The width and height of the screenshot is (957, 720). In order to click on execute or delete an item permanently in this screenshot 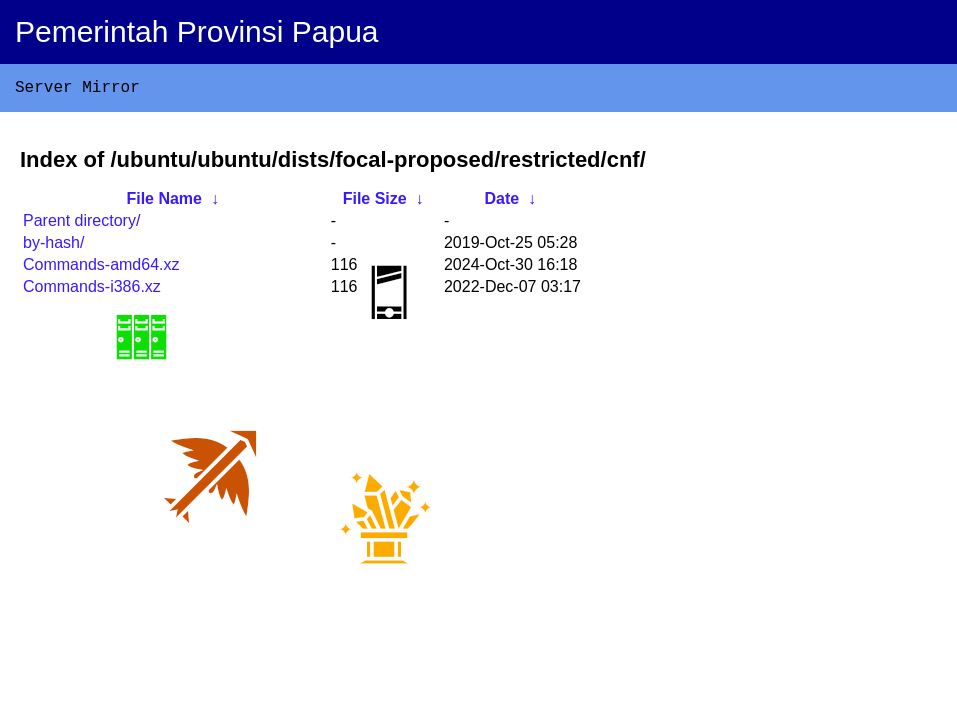, I will do `click(388, 292)`.